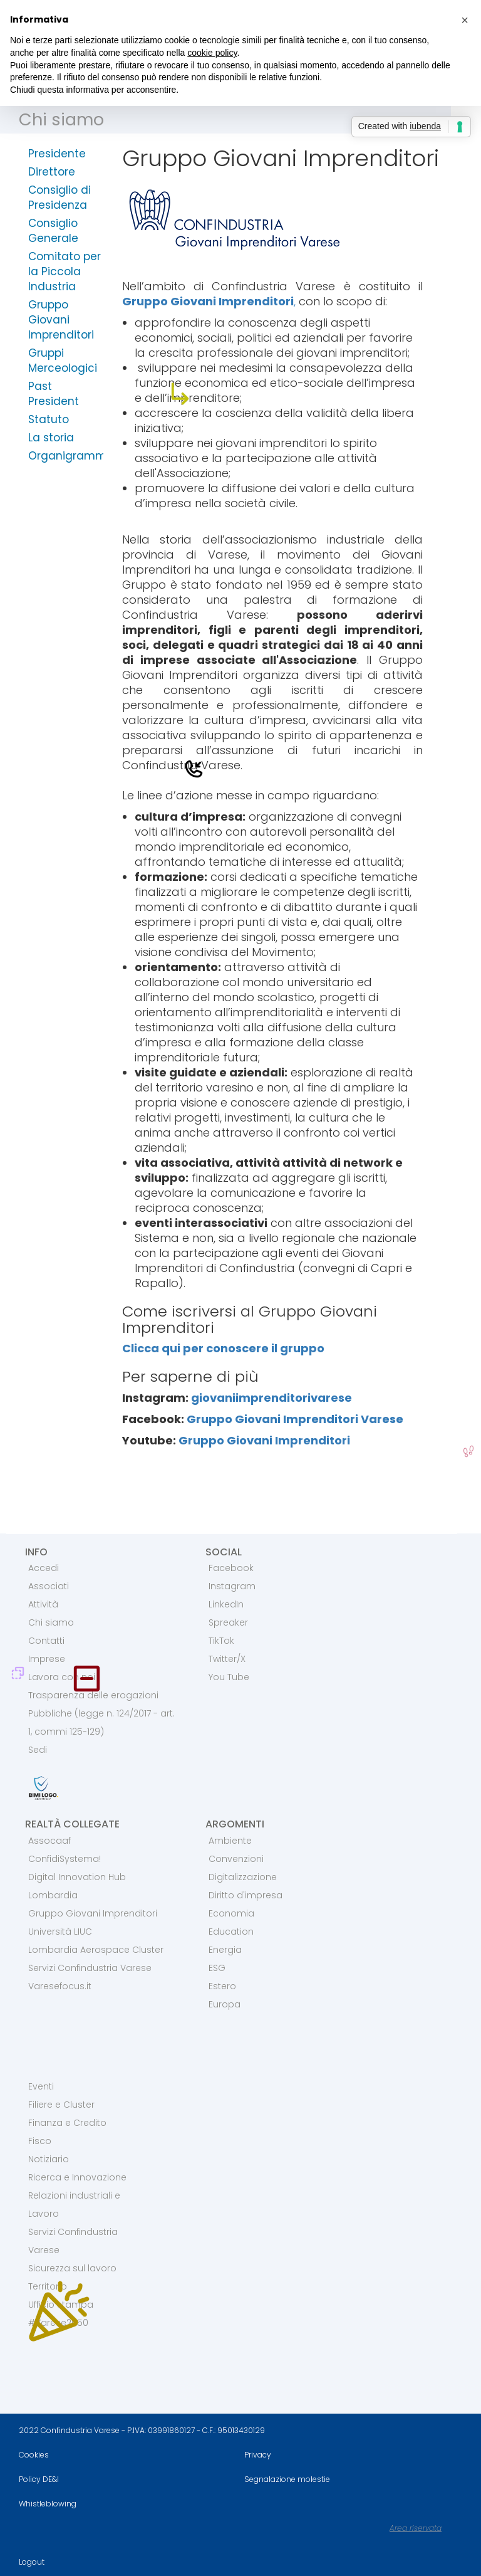 Image resolution: width=481 pixels, height=2576 pixels. Describe the element at coordinates (194, 769) in the screenshot. I see `incoming call notification` at that location.